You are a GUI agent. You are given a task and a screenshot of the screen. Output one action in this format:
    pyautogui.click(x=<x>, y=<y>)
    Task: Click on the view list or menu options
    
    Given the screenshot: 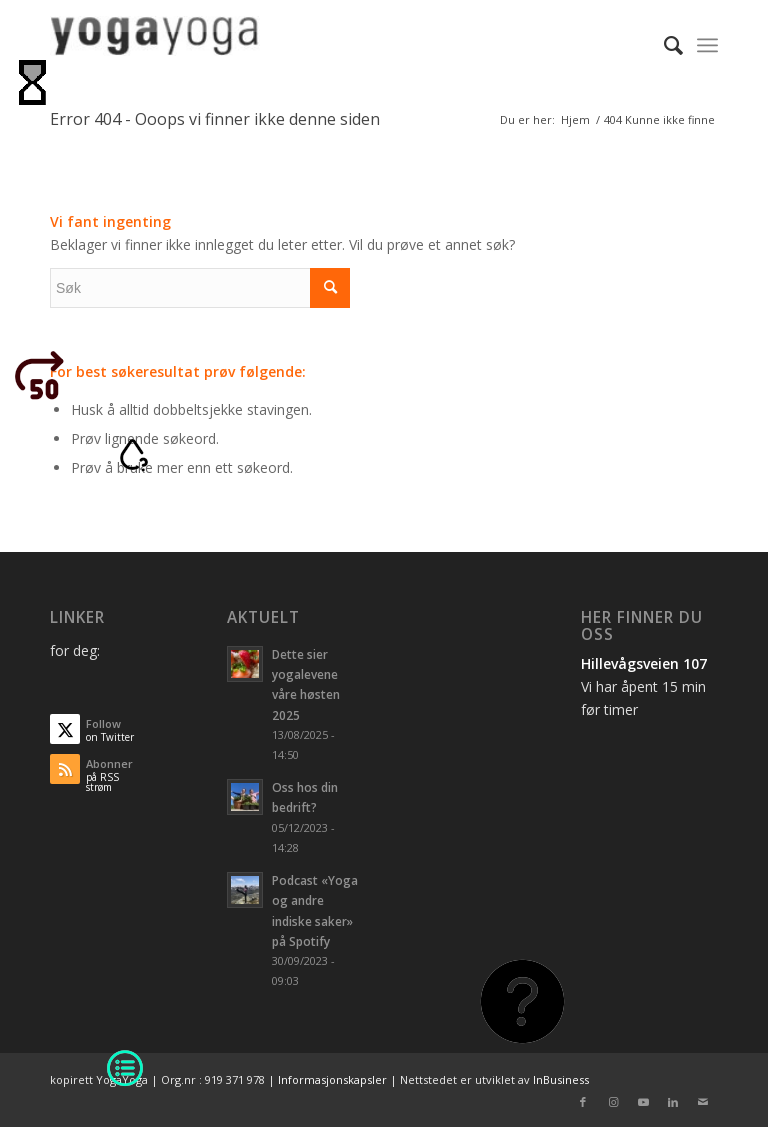 What is the action you would take?
    pyautogui.click(x=125, y=1068)
    